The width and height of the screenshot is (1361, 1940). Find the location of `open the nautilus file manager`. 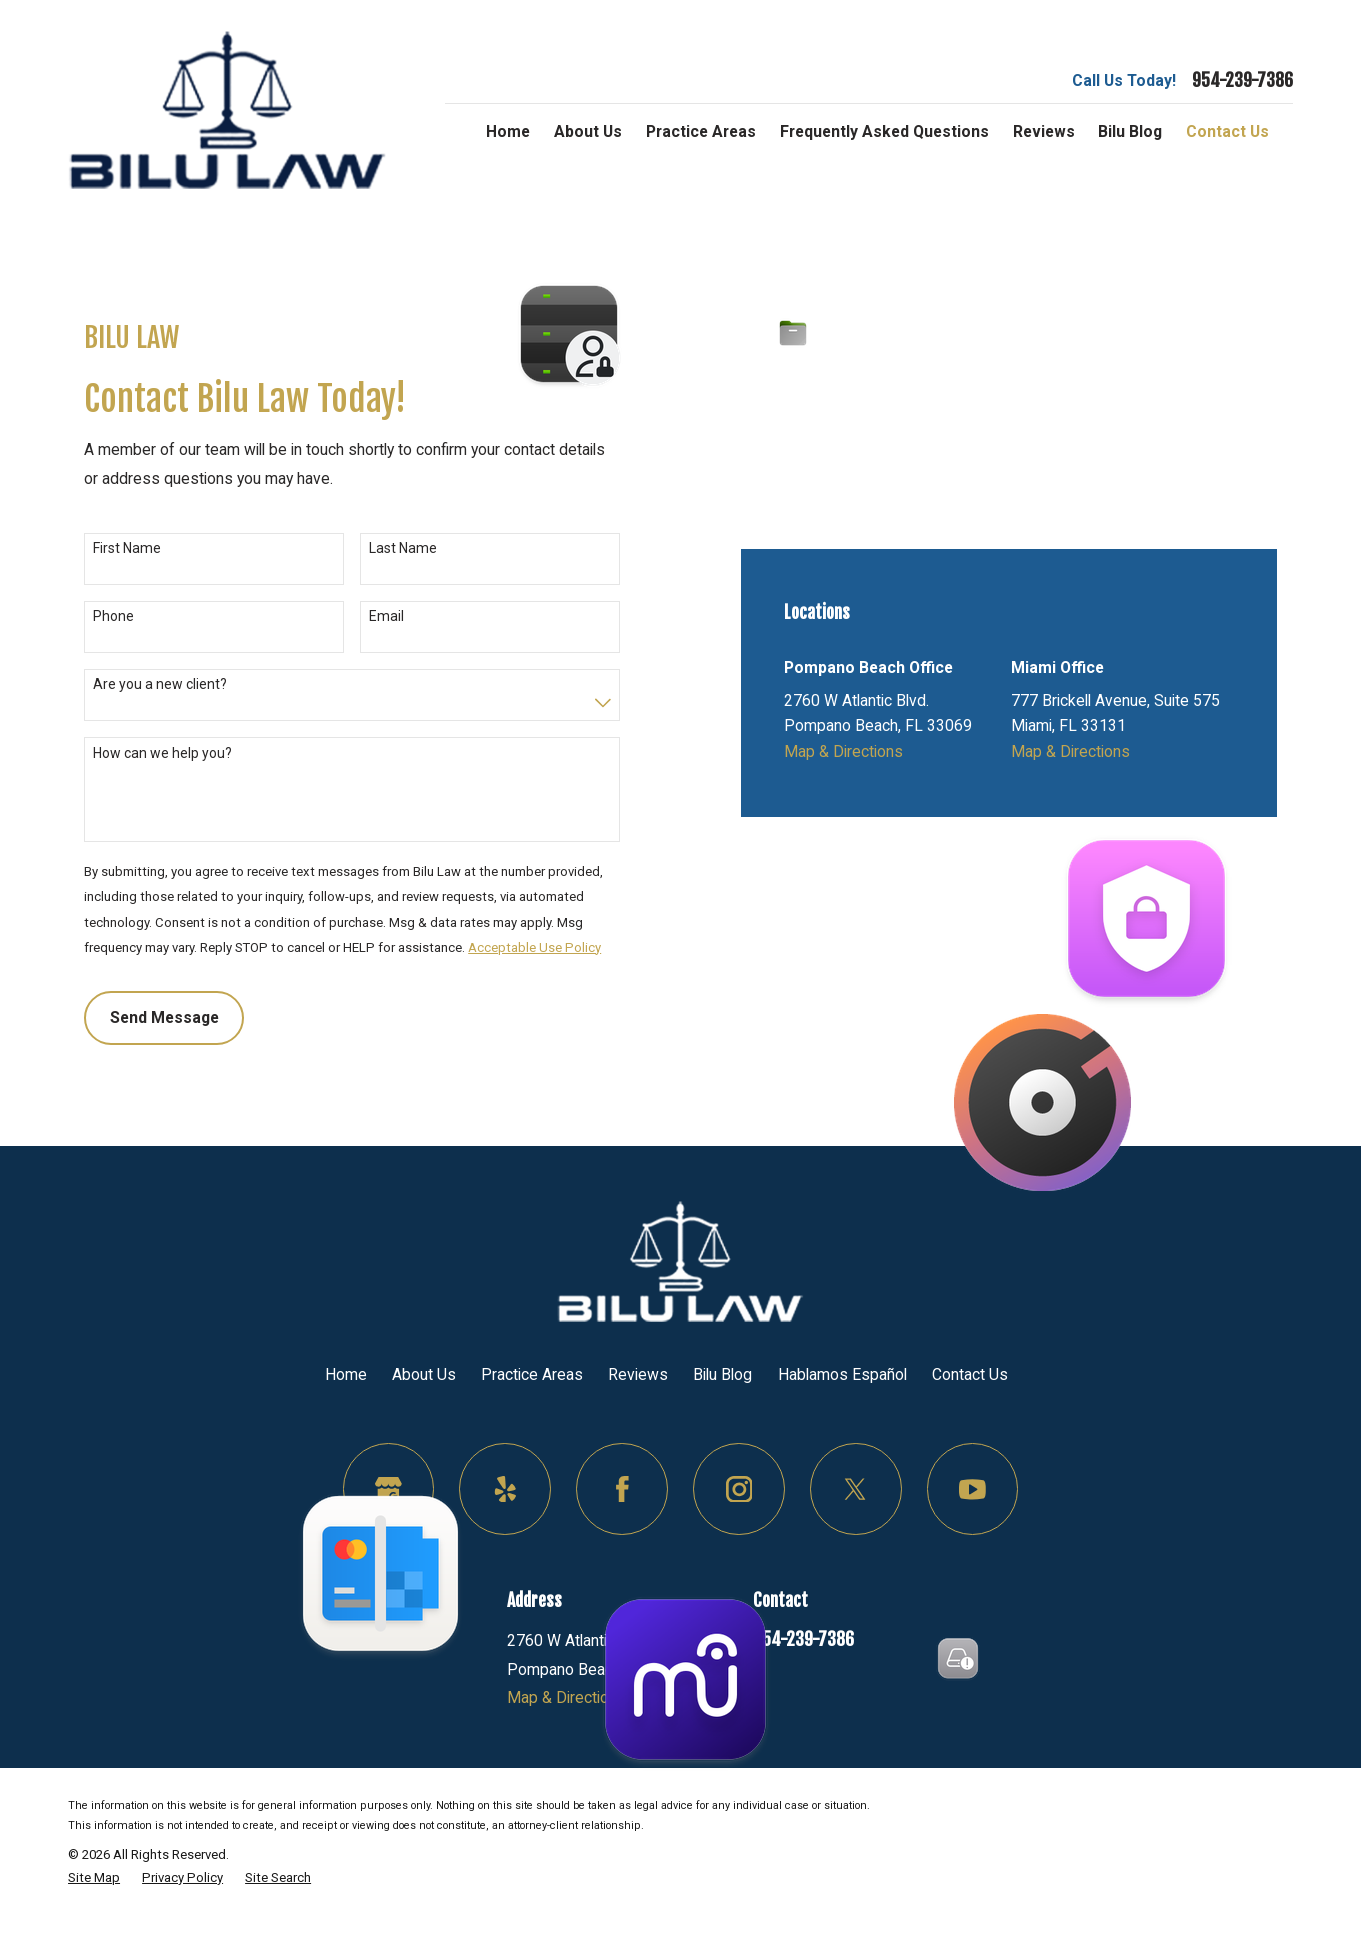

open the nautilus file manager is located at coordinates (793, 333).